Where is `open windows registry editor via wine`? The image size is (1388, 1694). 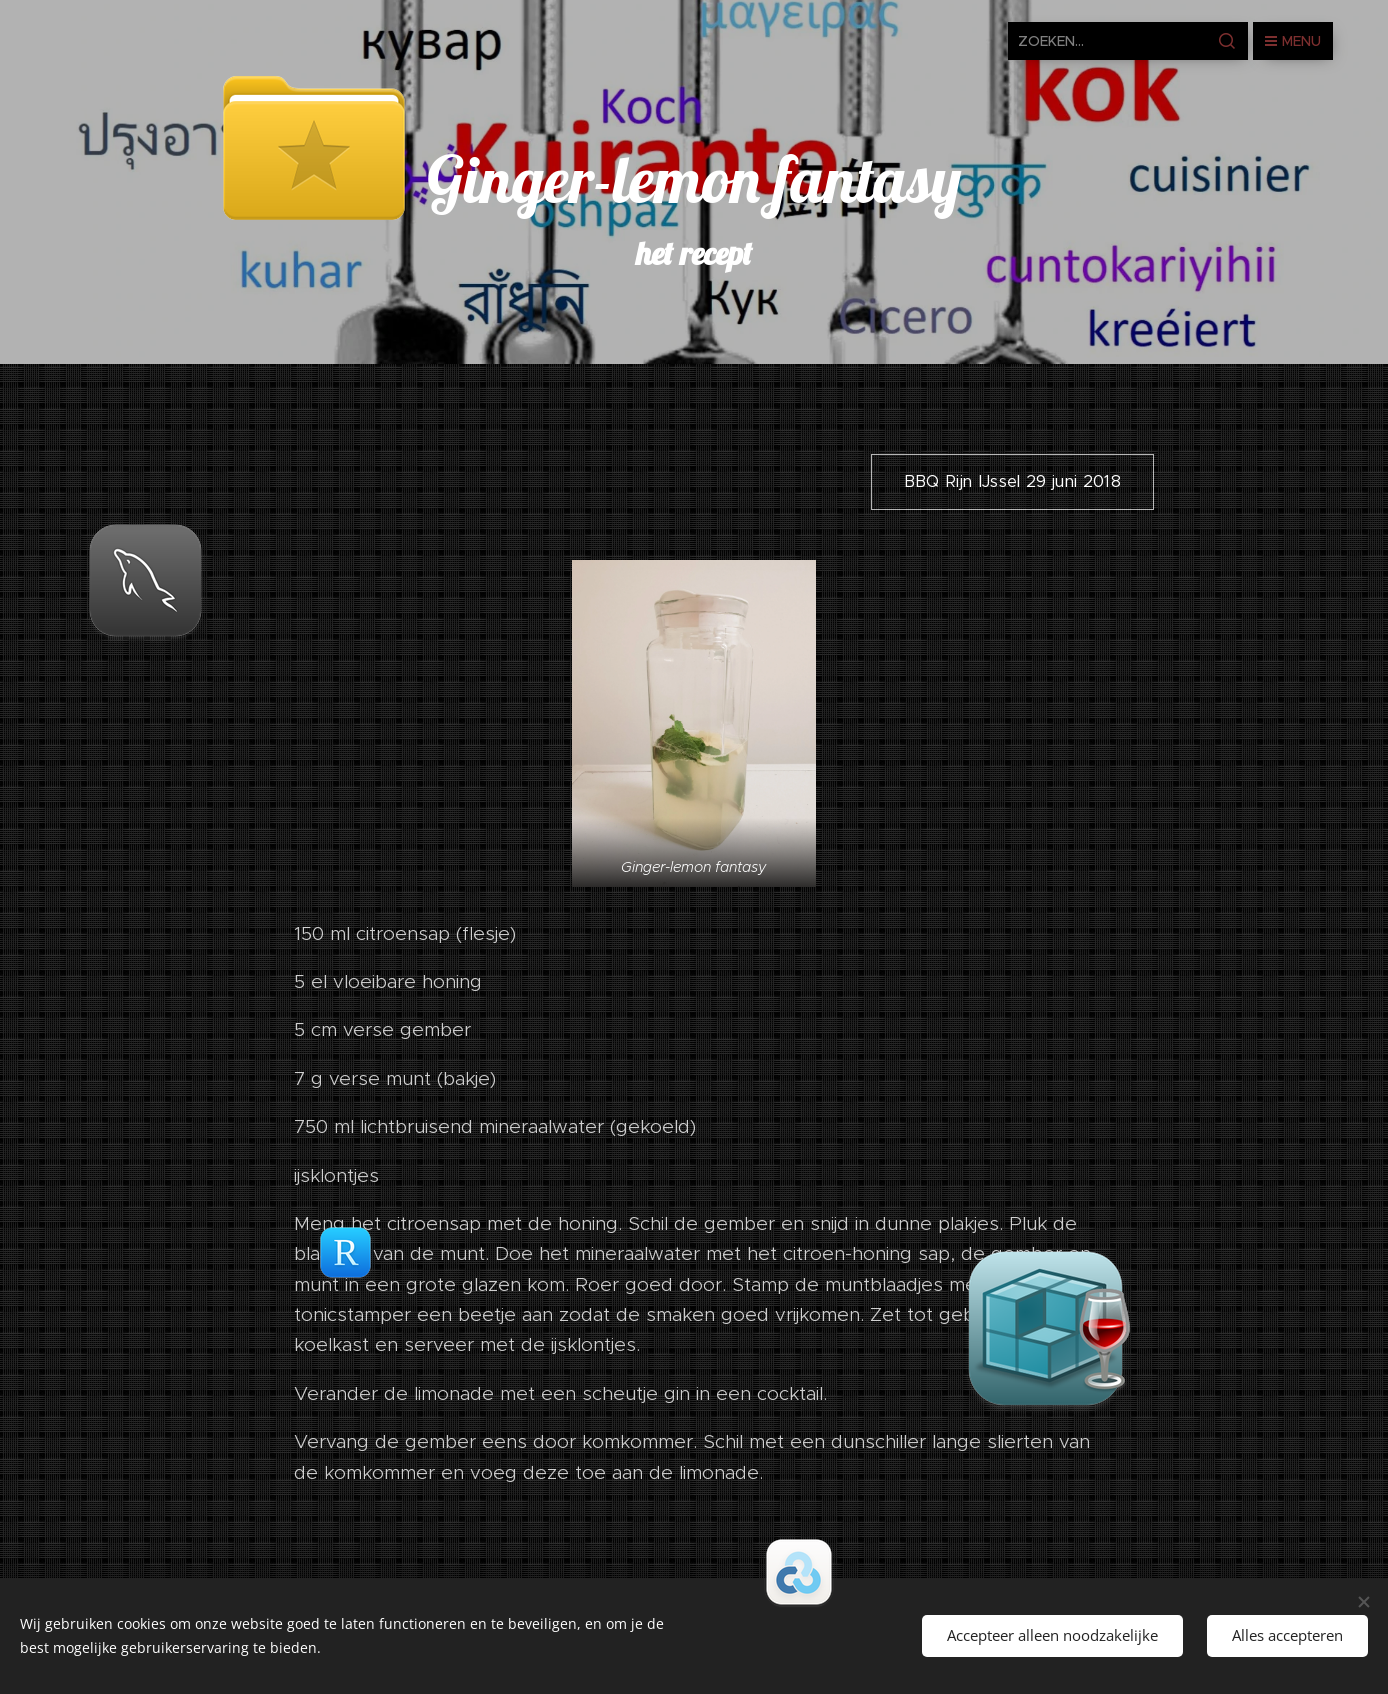 open windows registry editor via wine is located at coordinates (1045, 1328).